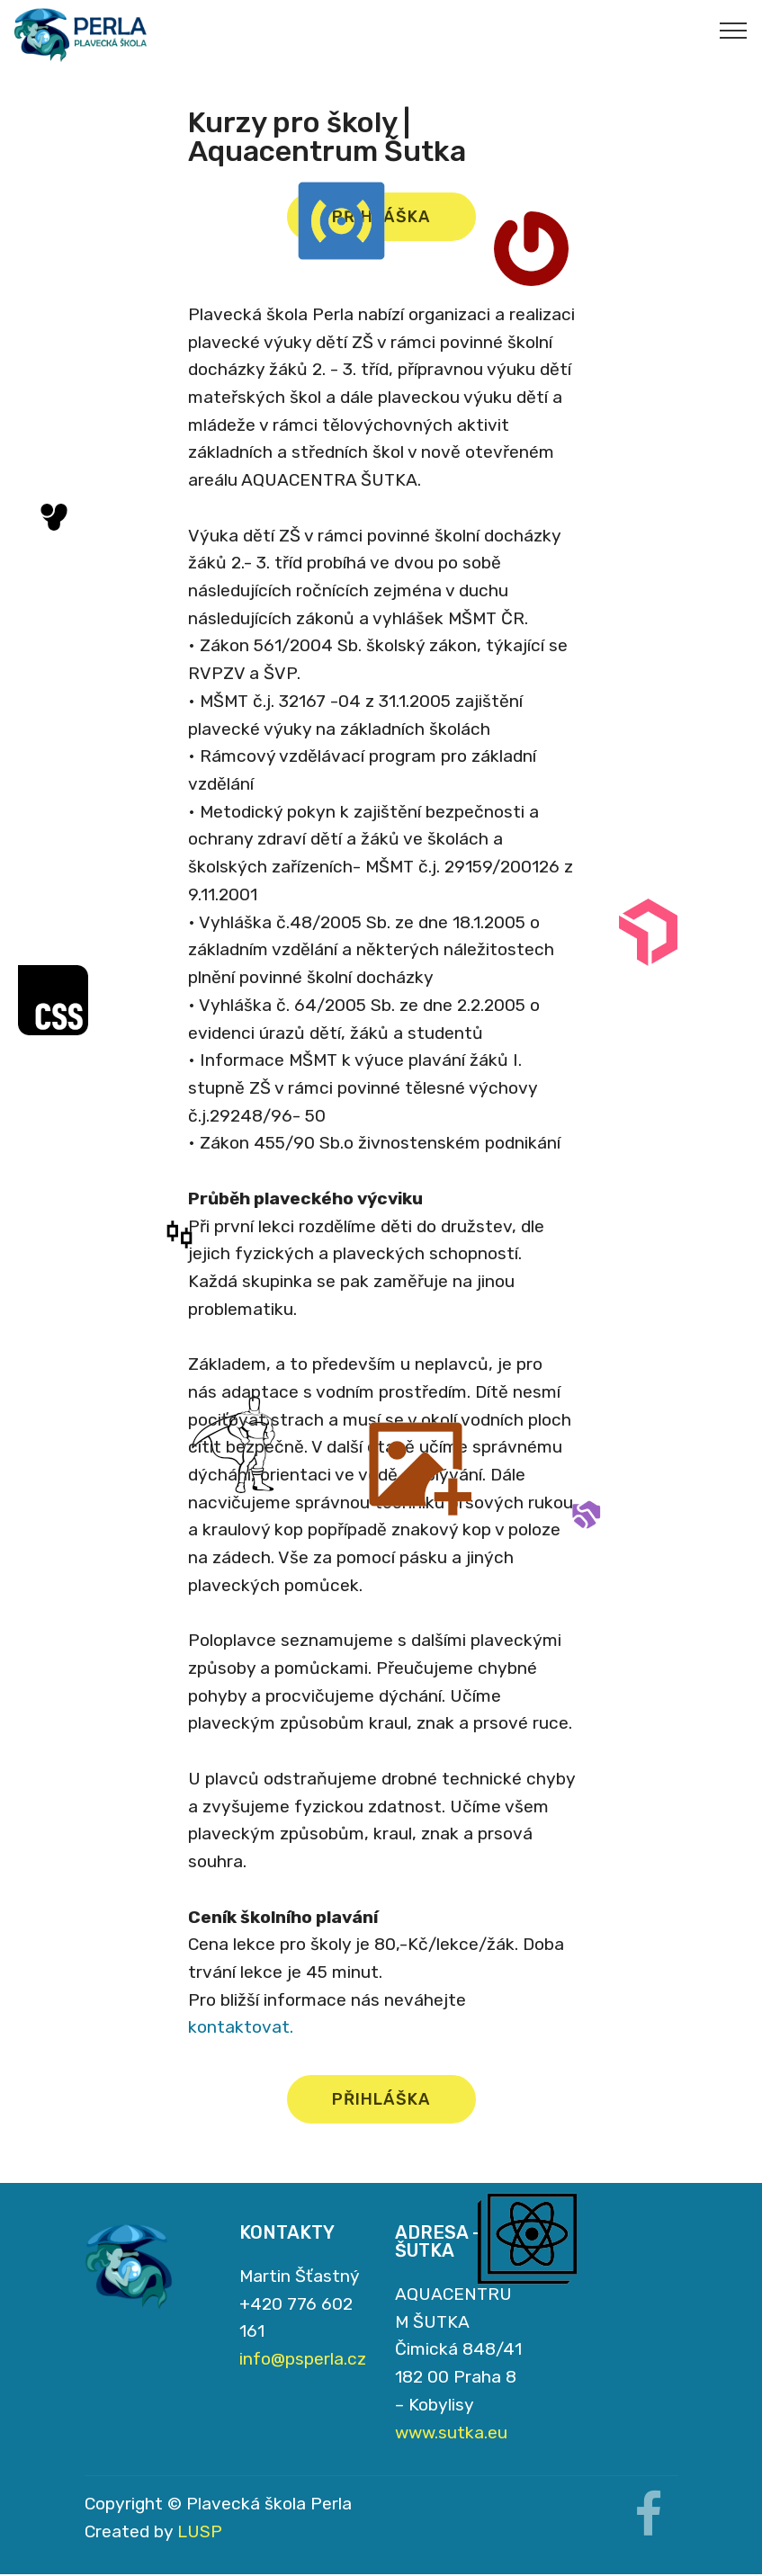 This screenshot has height=2576, width=762. What do you see at coordinates (341, 220) in the screenshot?
I see `enable surround sound audio` at bounding box center [341, 220].